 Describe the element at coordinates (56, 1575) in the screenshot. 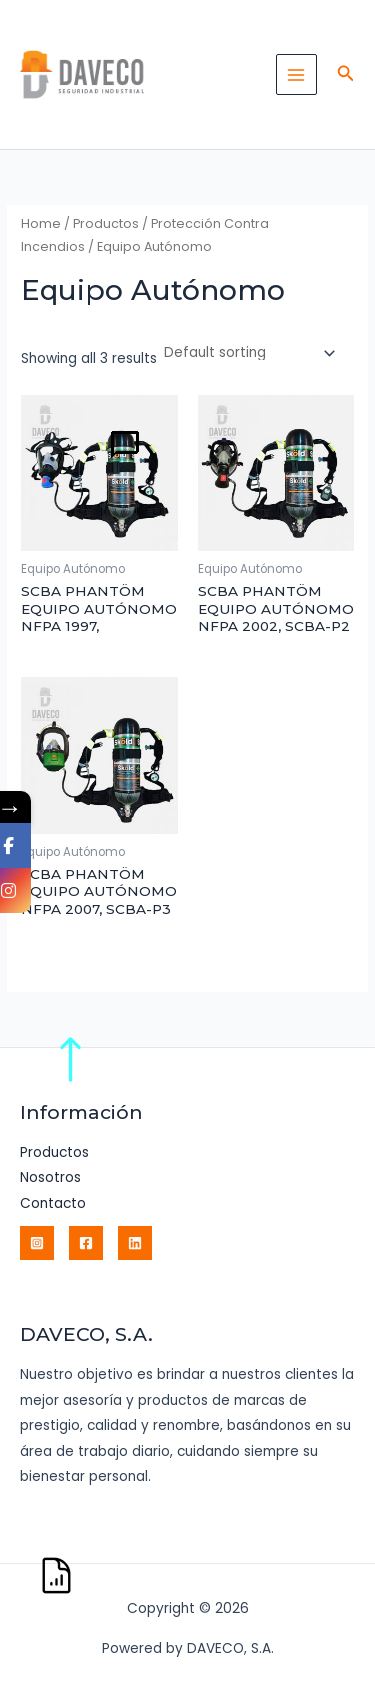

I see `view document analytics or statistics` at that location.